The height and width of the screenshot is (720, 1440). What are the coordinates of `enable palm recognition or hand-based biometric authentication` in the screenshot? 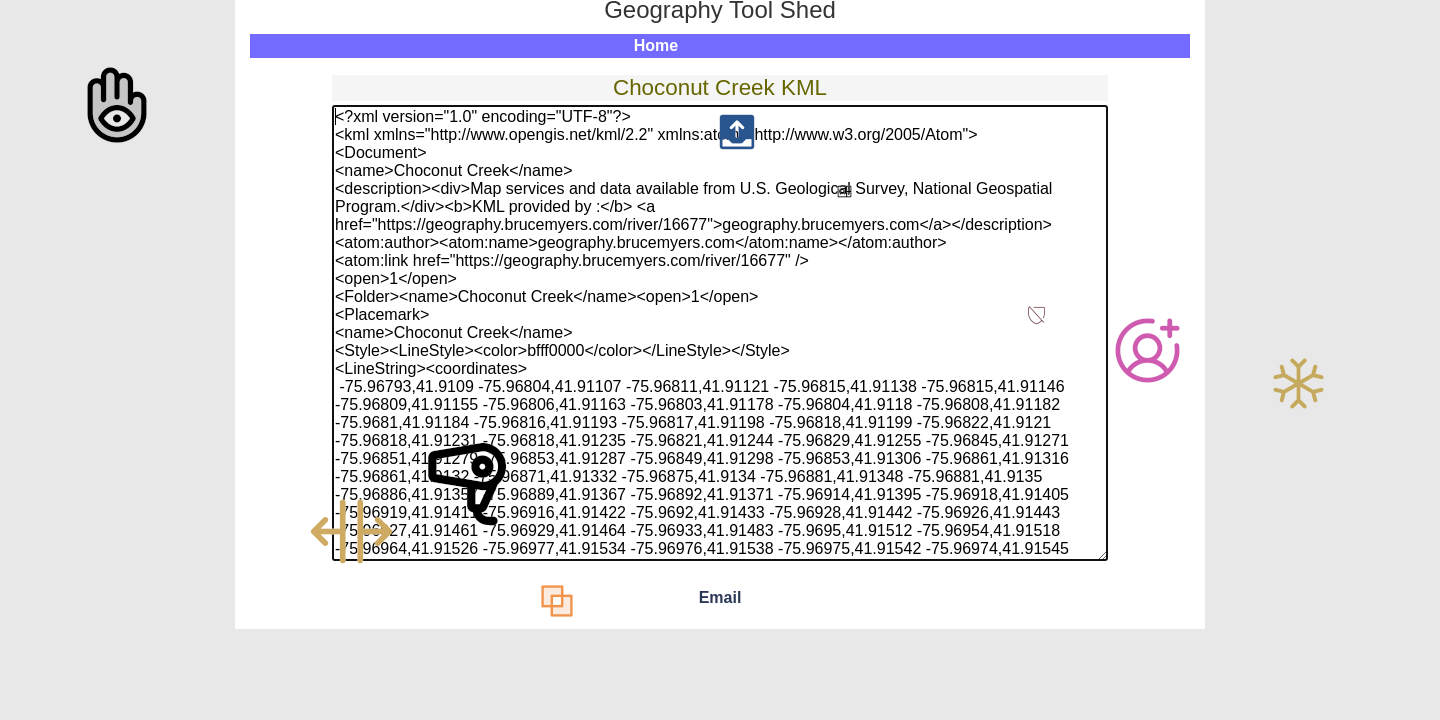 It's located at (117, 105).